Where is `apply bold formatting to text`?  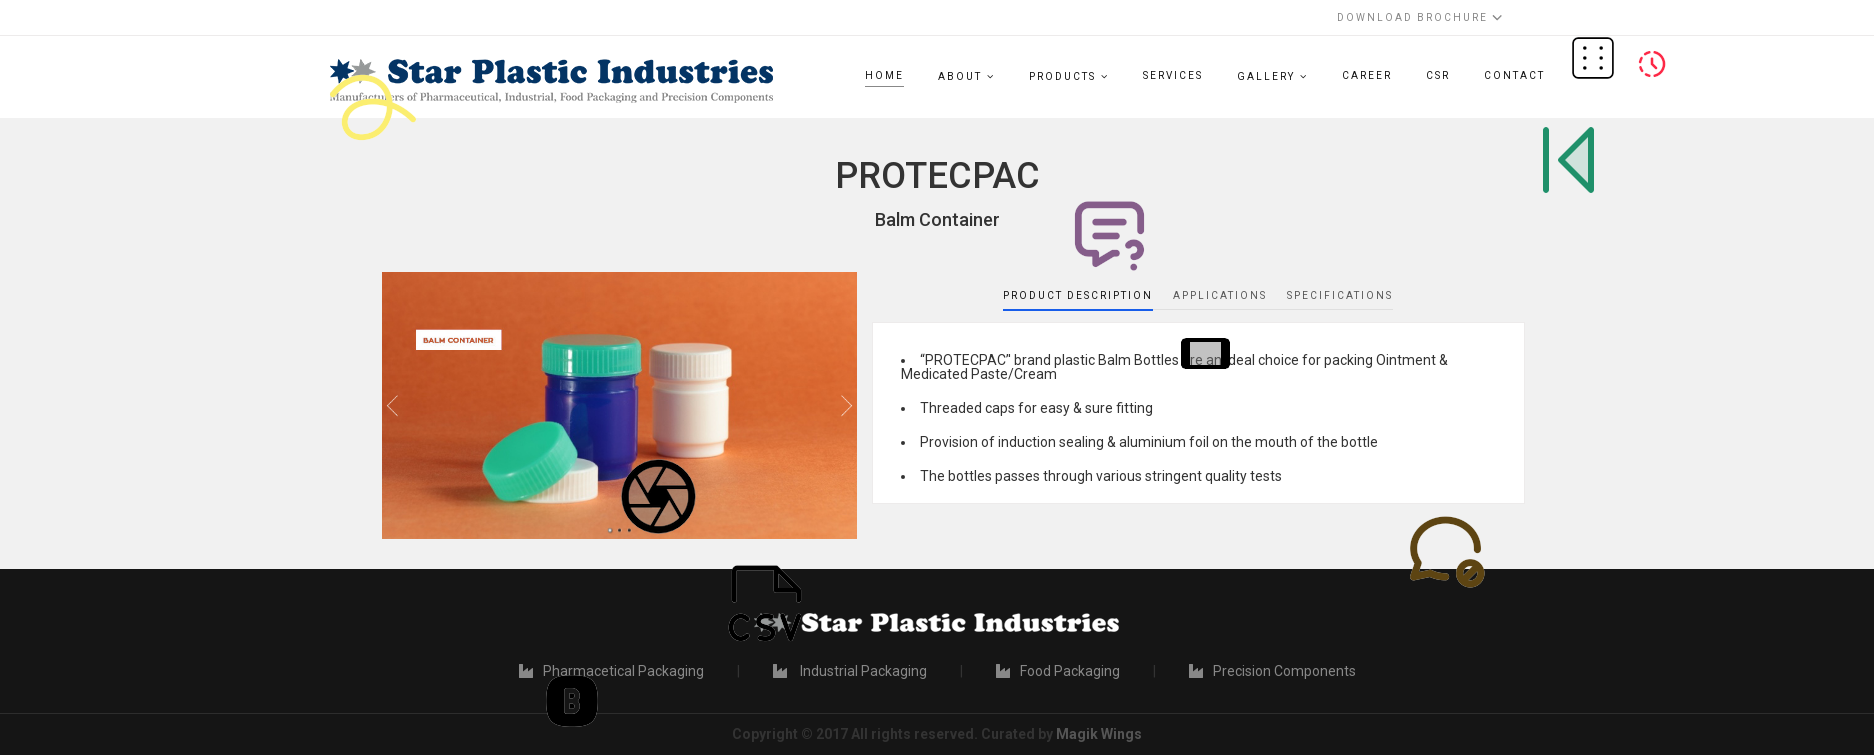 apply bold formatting to text is located at coordinates (572, 701).